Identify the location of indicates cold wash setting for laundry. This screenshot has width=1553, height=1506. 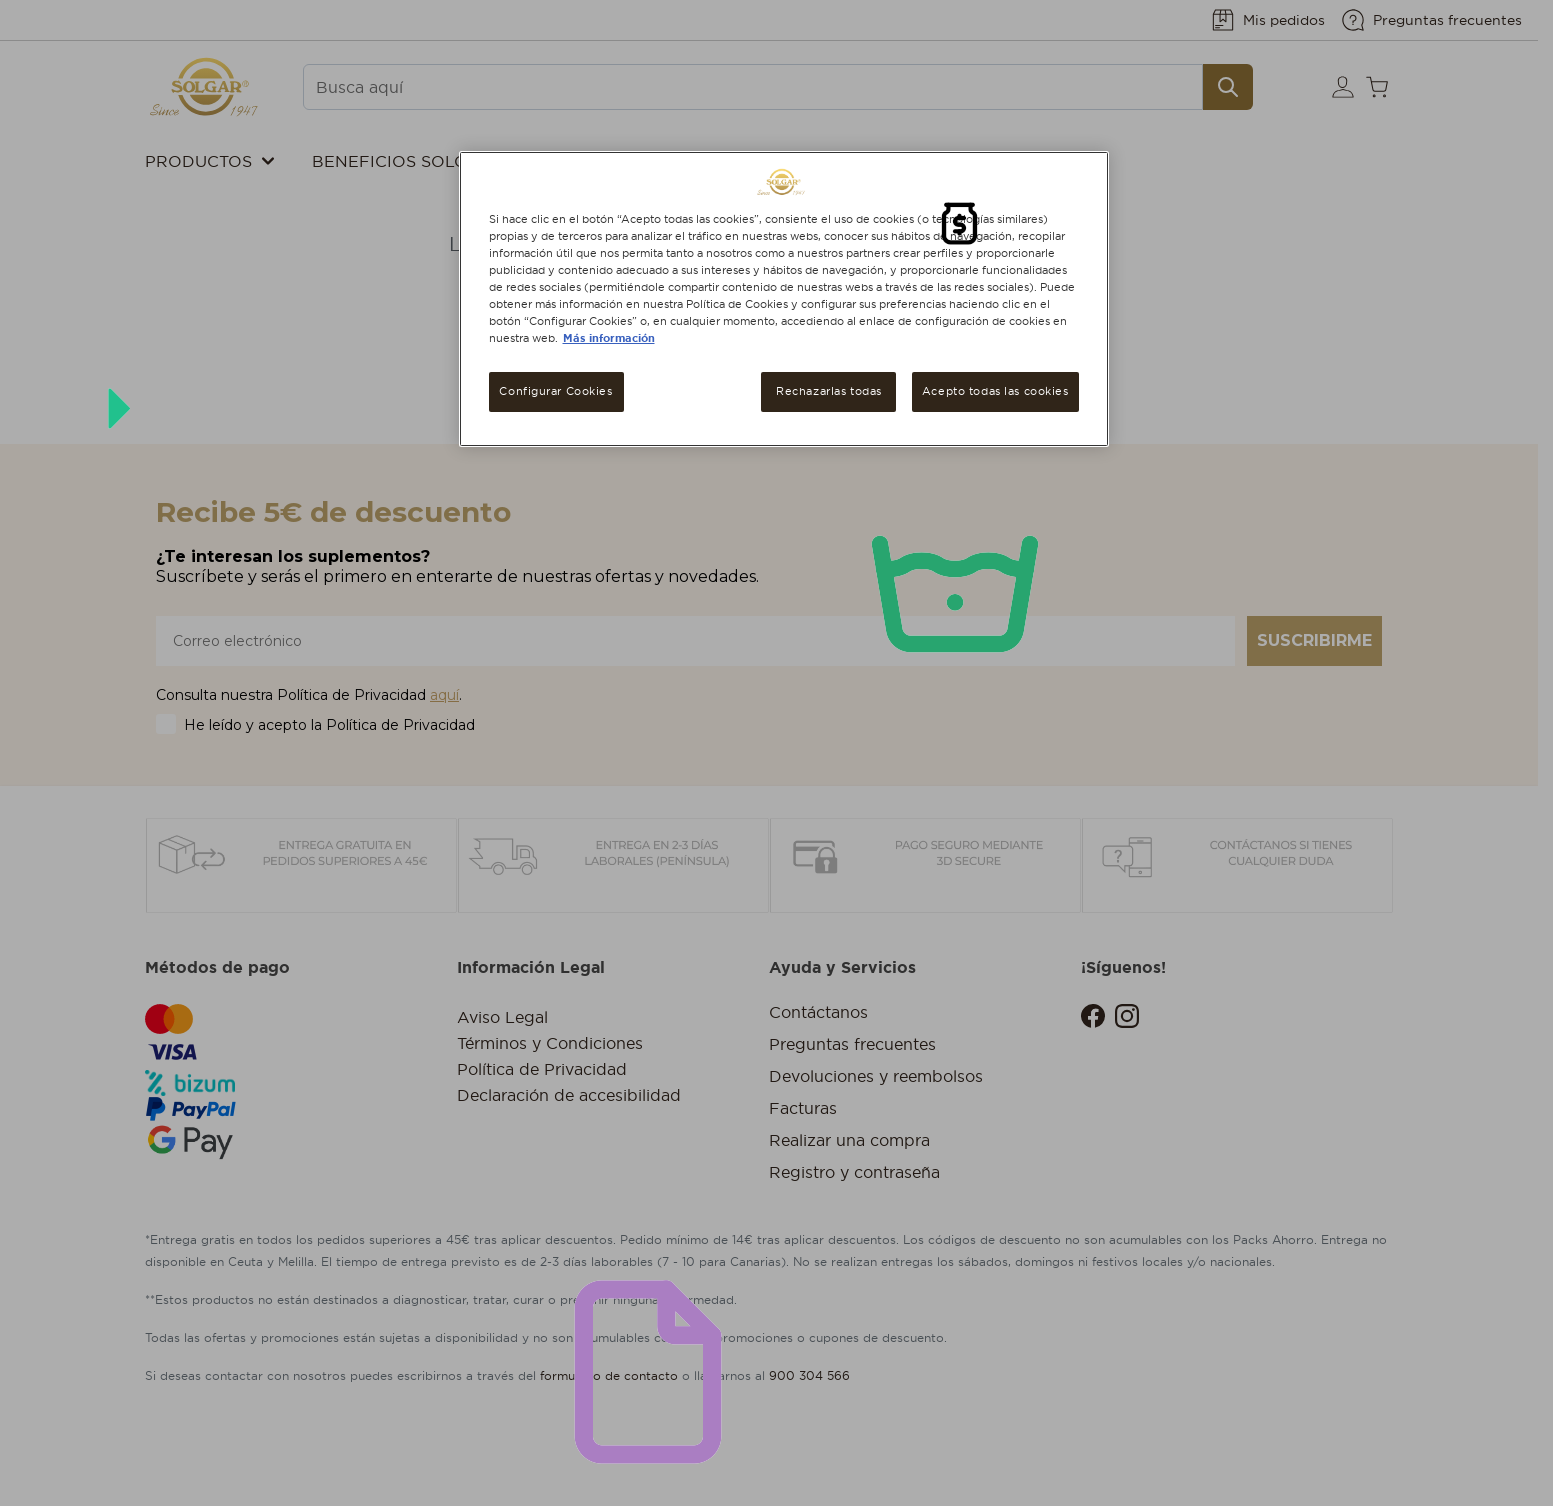
(955, 594).